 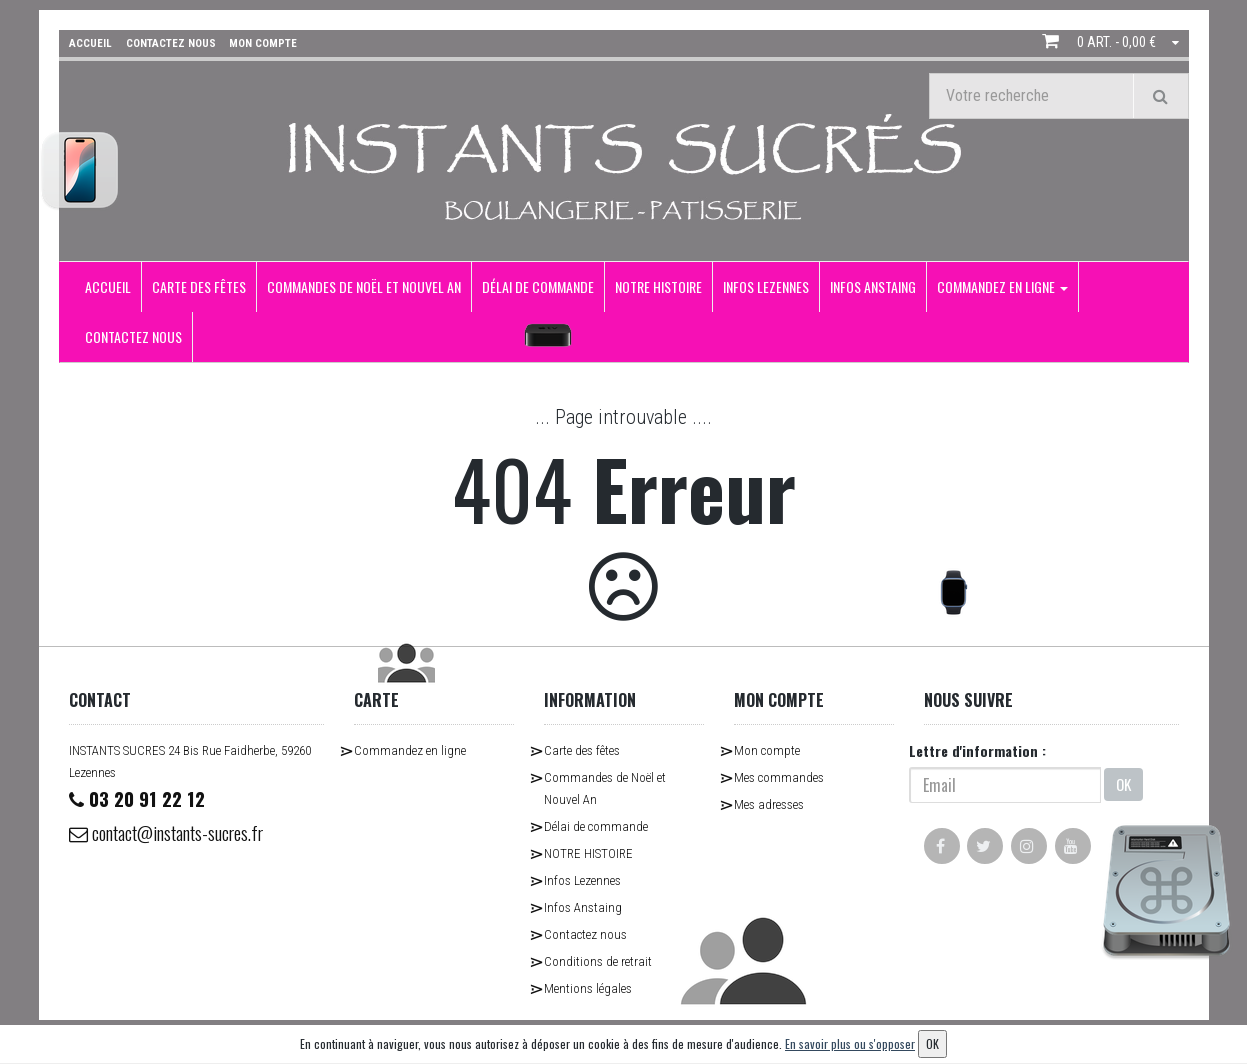 I want to click on apple tv device icon, so click(x=548, y=328).